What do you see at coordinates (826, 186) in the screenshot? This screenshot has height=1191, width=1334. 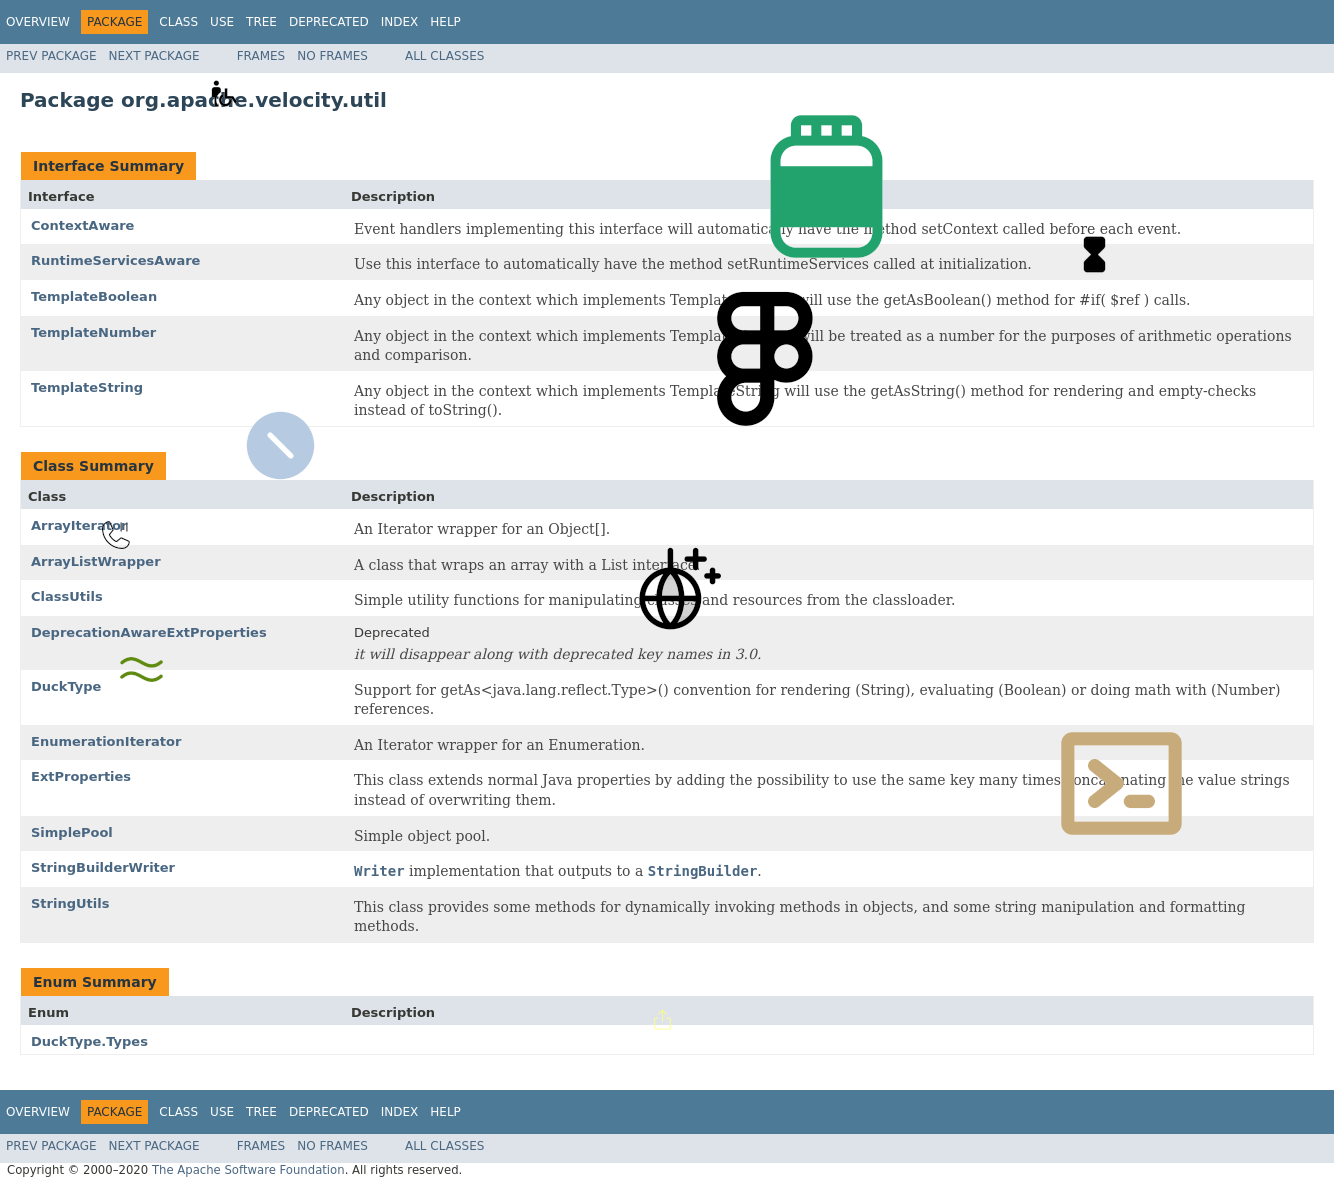 I see `view product or ingredient details` at bounding box center [826, 186].